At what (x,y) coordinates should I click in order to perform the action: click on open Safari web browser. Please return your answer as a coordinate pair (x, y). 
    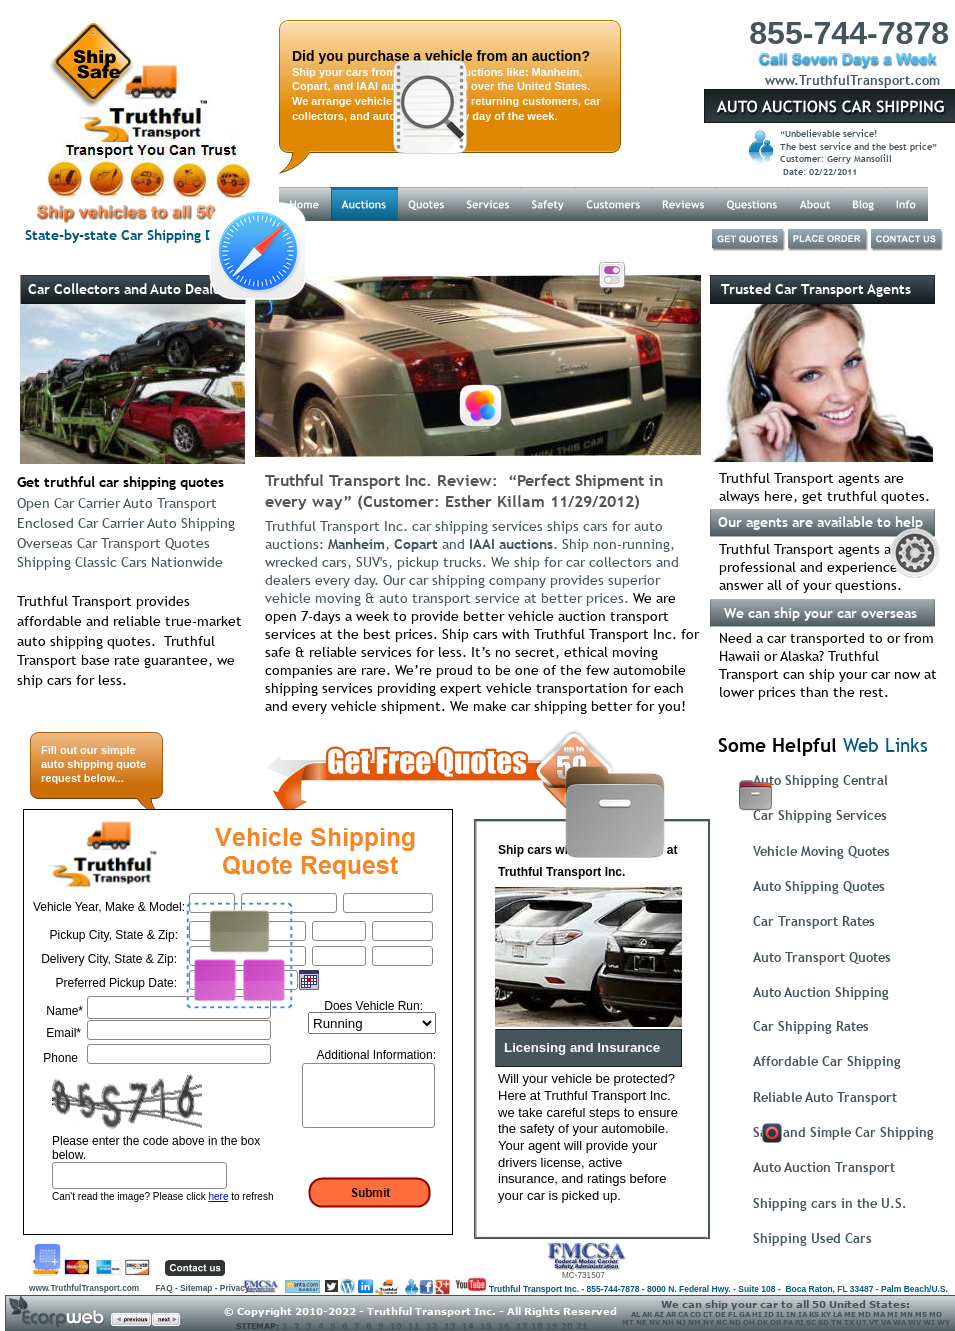
    Looking at the image, I should click on (258, 251).